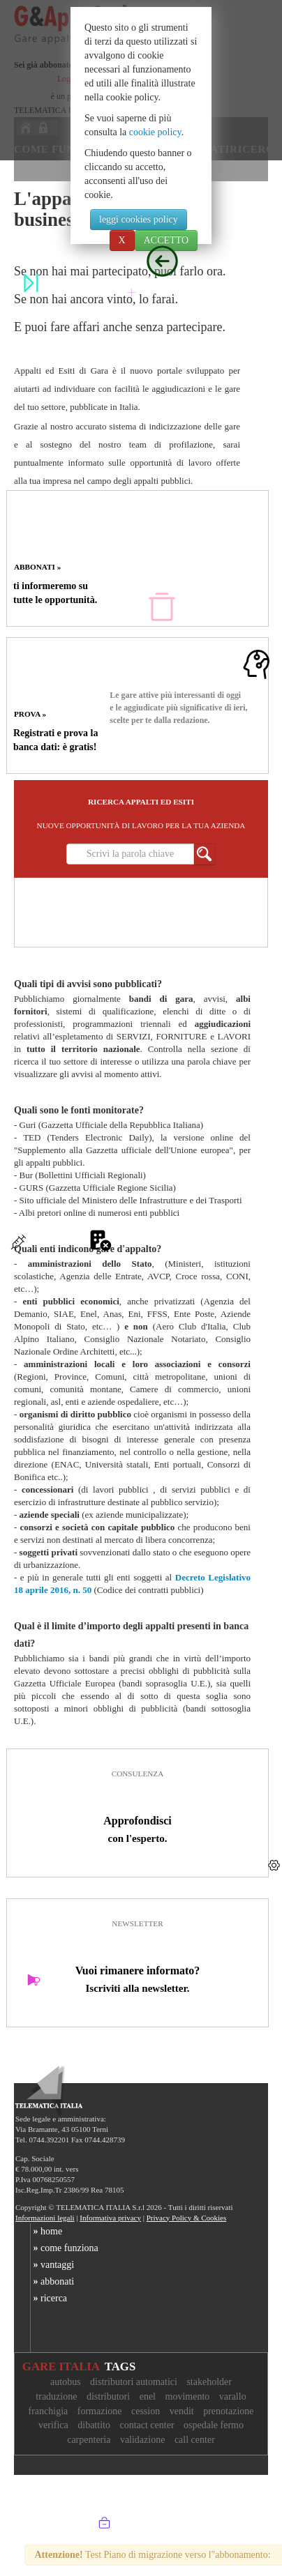 The height and width of the screenshot is (2576, 282). I want to click on access medical or health information, so click(18, 1242).